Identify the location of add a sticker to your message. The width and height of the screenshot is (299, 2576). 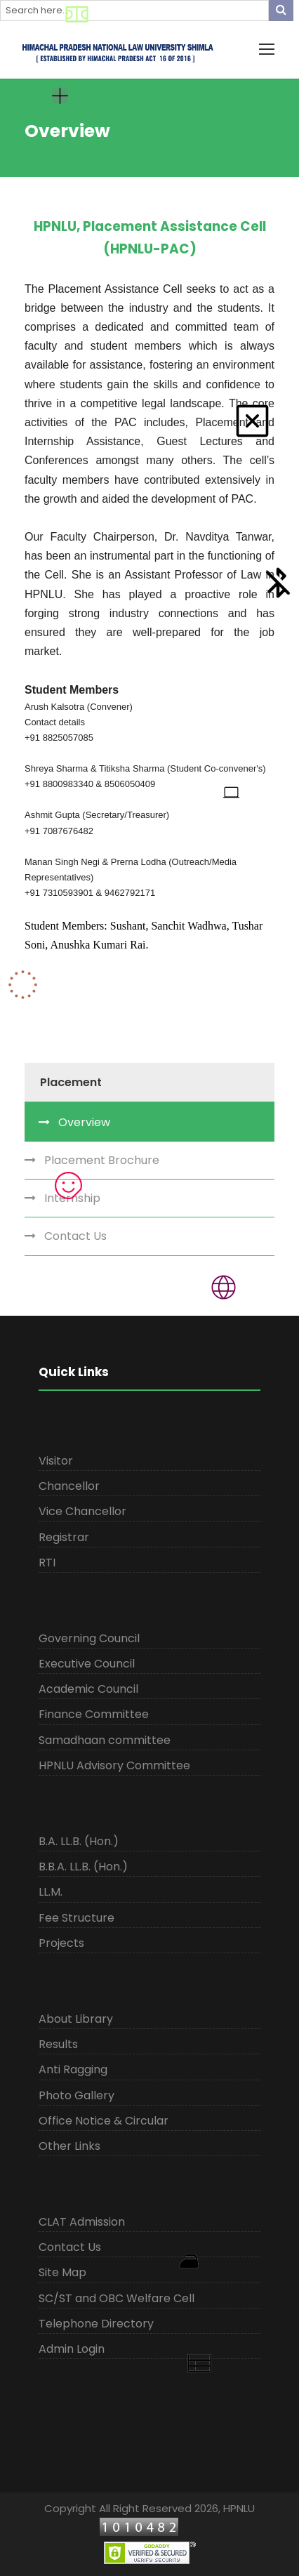
(68, 1185).